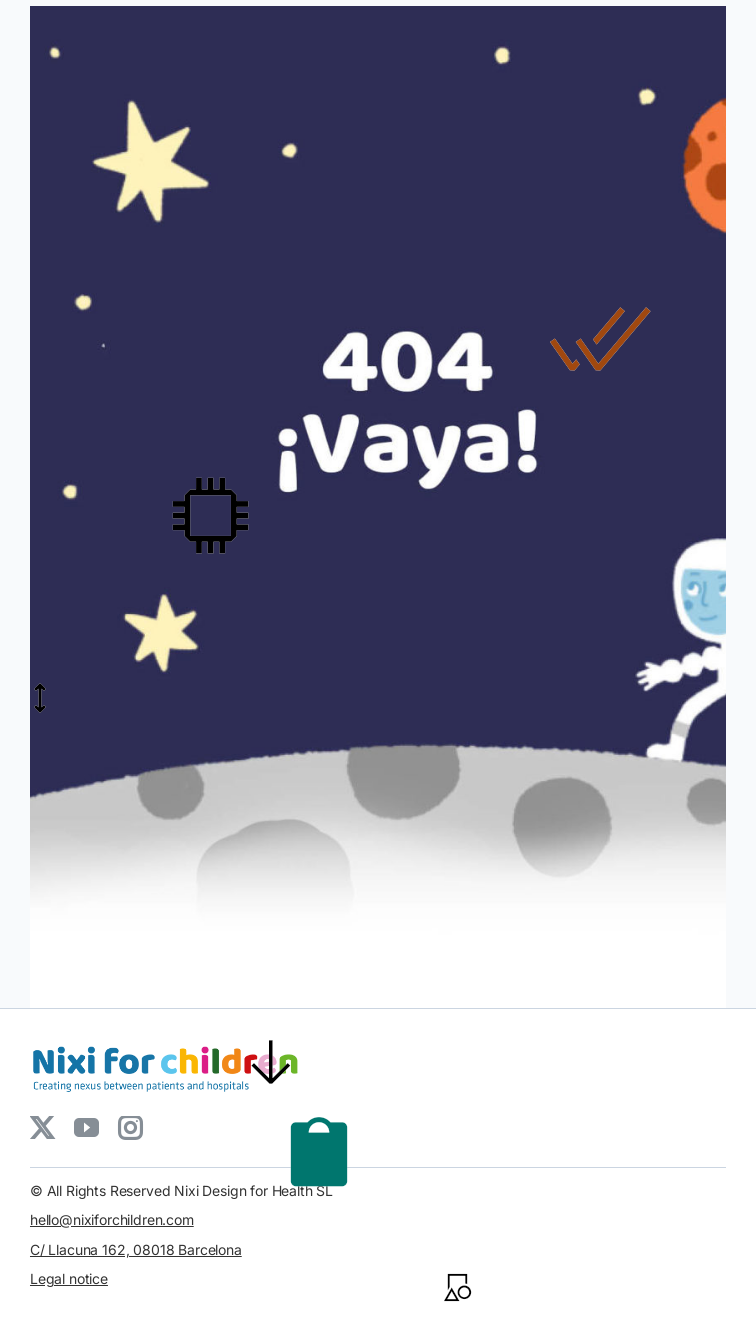 The height and width of the screenshot is (1318, 756). Describe the element at coordinates (601, 339) in the screenshot. I see `mark all items as complete` at that location.